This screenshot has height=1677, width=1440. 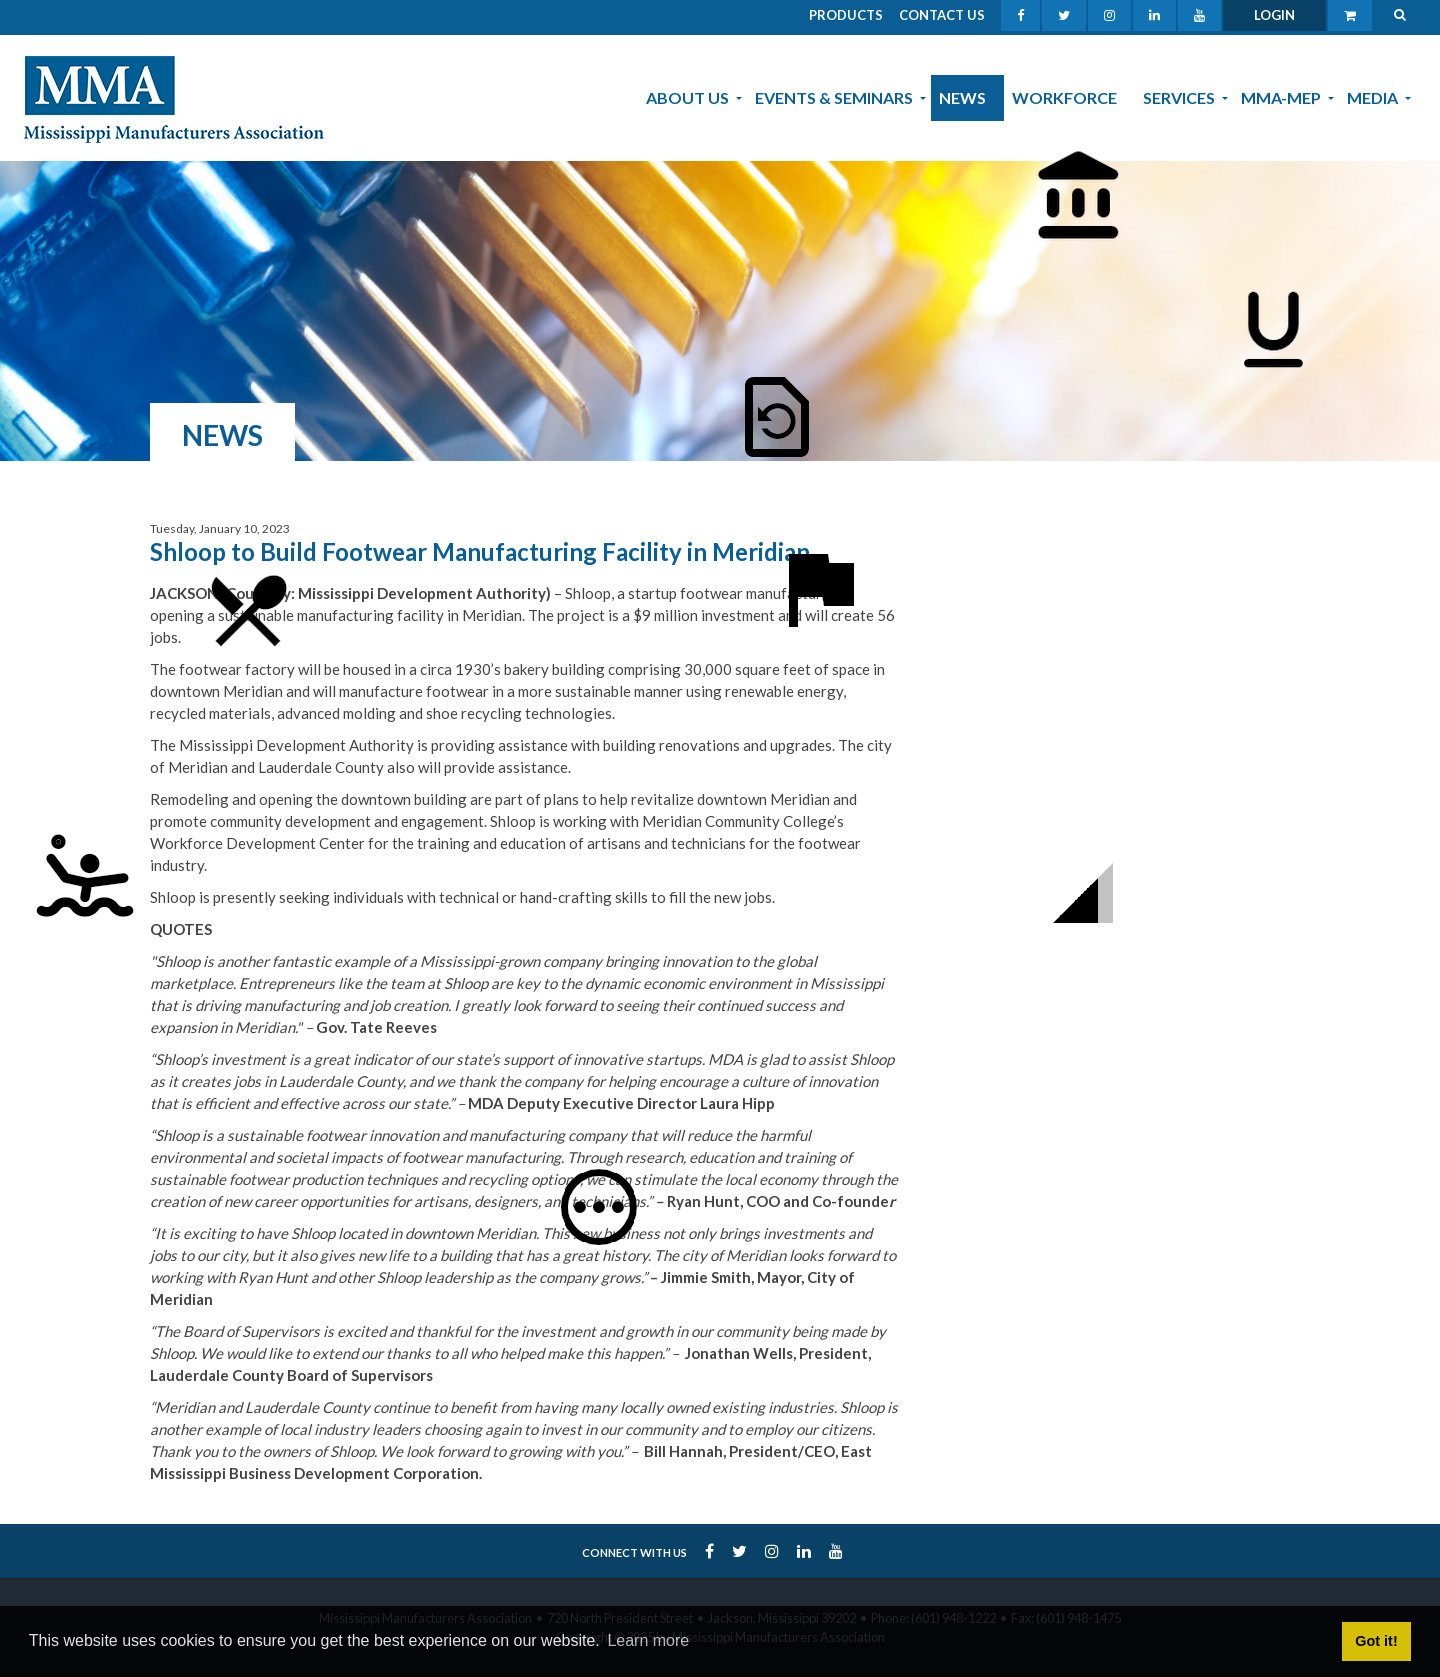 I want to click on indicates moderate cellular signal strength, so click(x=1083, y=893).